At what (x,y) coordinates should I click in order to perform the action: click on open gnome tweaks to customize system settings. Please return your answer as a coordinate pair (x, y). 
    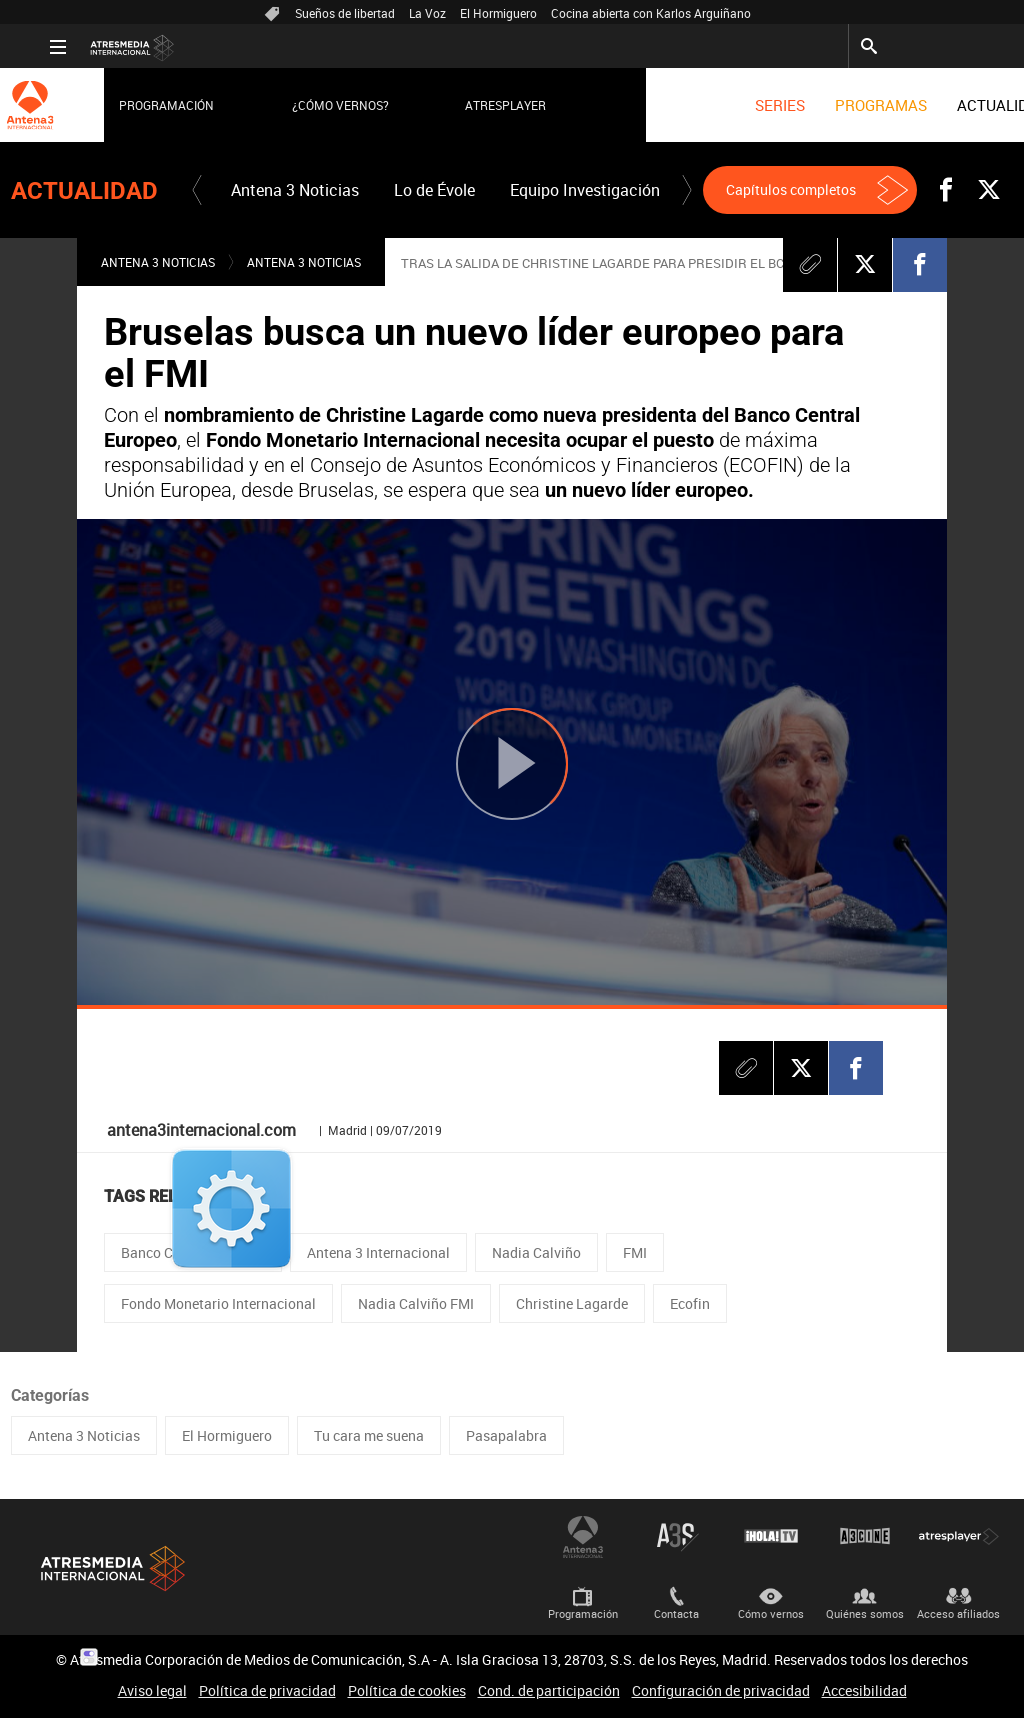
    Looking at the image, I should click on (89, 1657).